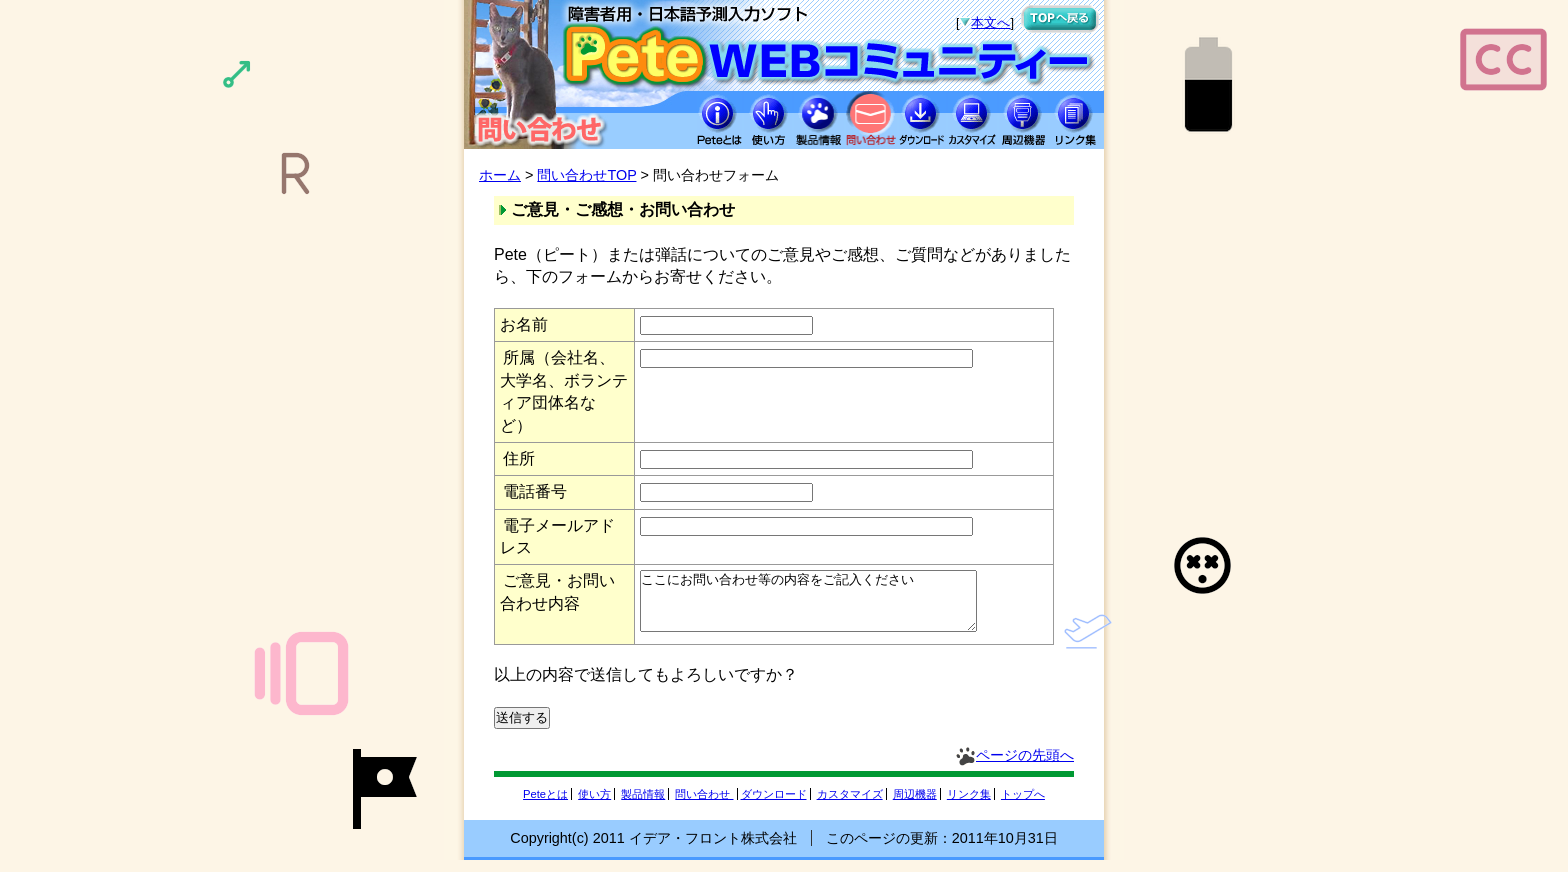 The height and width of the screenshot is (872, 1568). Describe the element at coordinates (1503, 59) in the screenshot. I see `enable closed captions for video content` at that location.